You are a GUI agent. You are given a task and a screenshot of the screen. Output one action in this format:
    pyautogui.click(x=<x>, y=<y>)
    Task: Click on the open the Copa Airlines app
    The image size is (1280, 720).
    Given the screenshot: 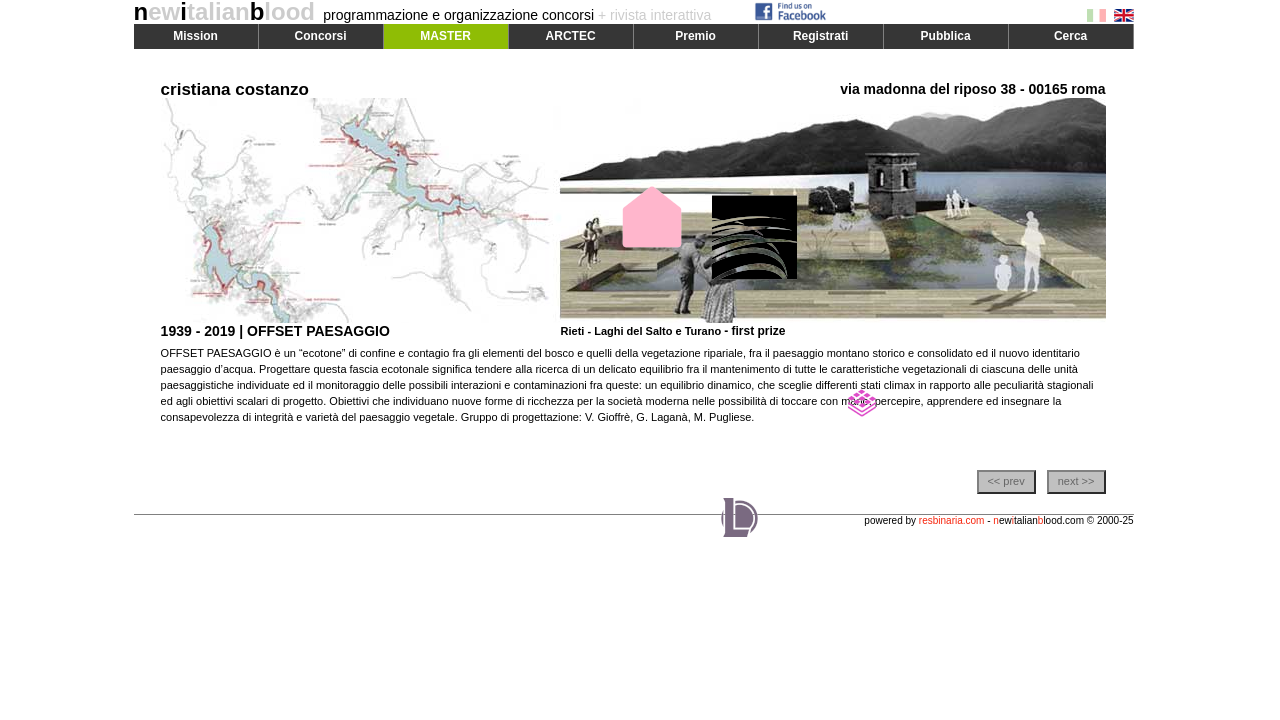 What is the action you would take?
    pyautogui.click(x=754, y=237)
    